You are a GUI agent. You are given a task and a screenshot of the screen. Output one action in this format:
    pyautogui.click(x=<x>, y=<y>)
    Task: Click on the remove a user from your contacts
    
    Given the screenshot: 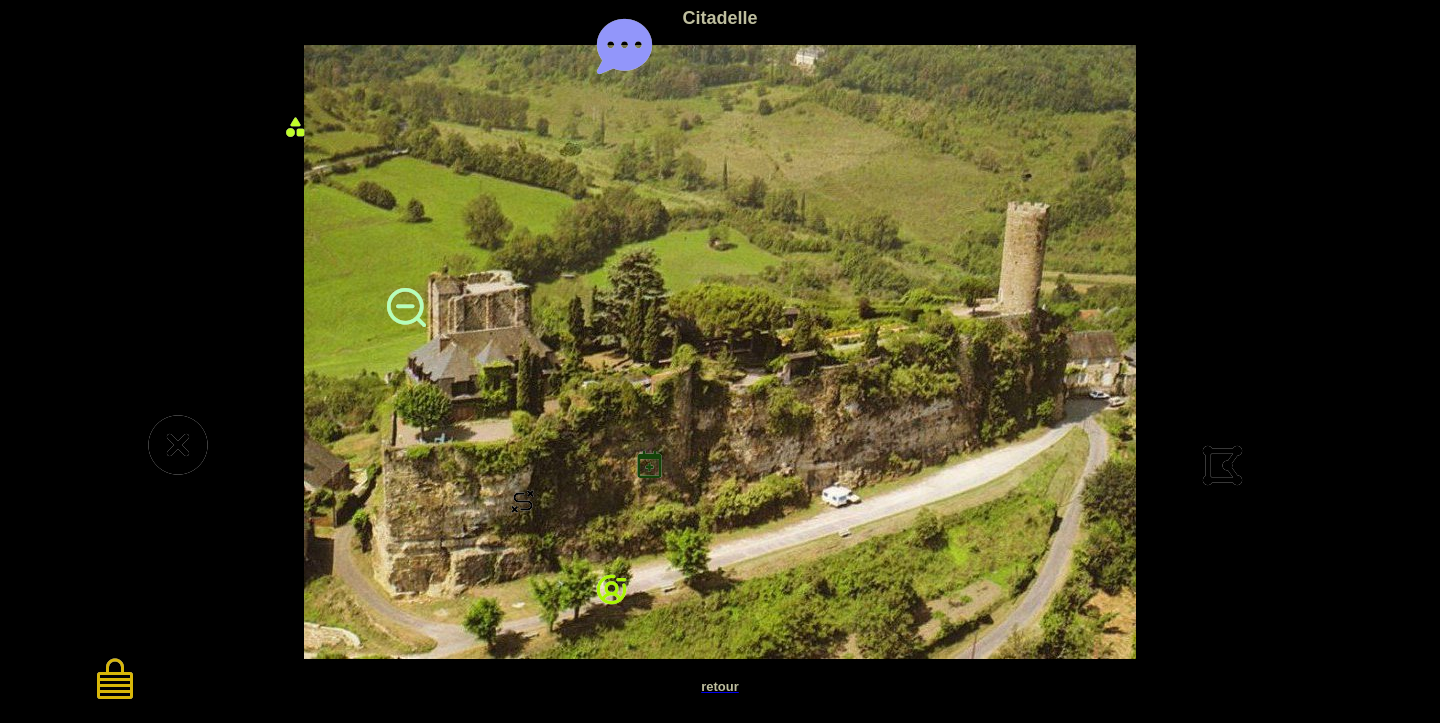 What is the action you would take?
    pyautogui.click(x=611, y=589)
    